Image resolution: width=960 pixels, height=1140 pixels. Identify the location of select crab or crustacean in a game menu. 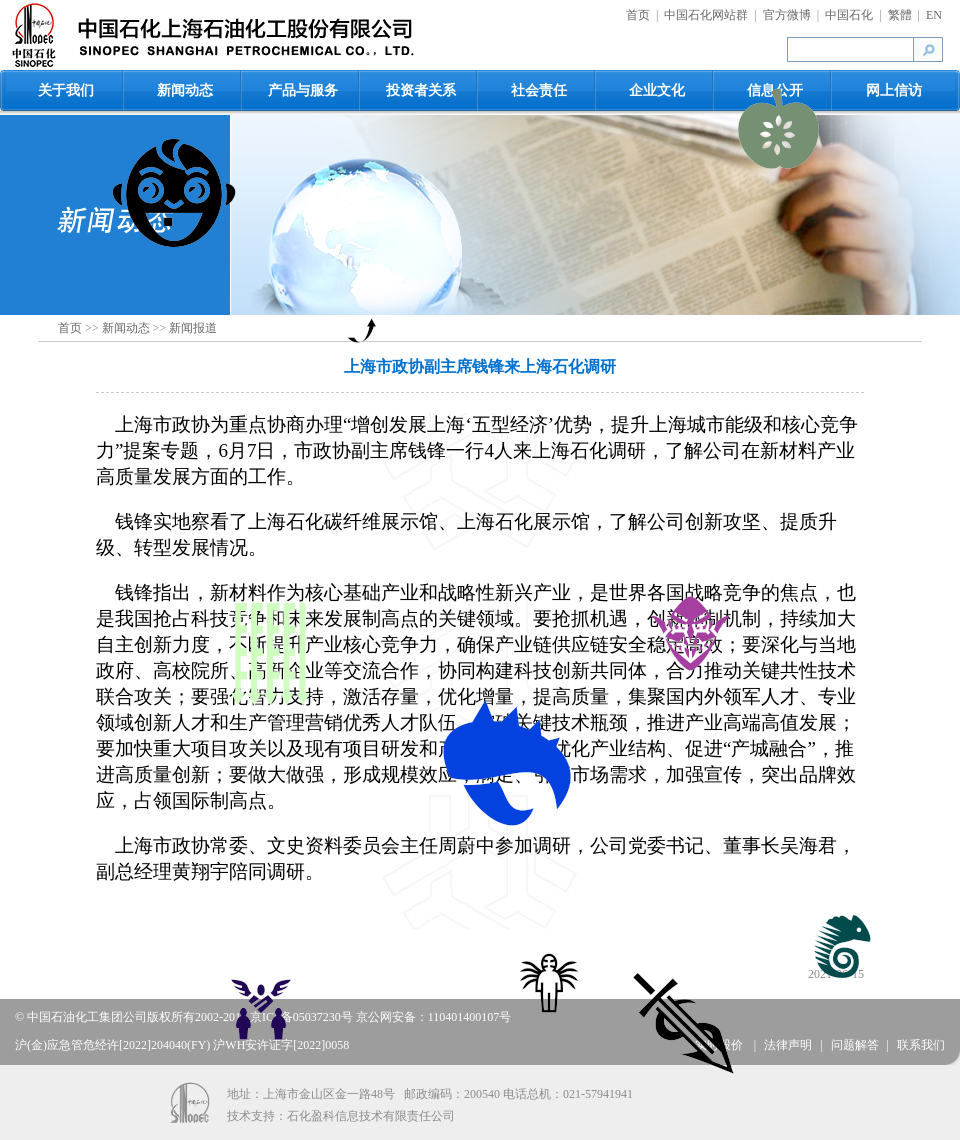
(507, 763).